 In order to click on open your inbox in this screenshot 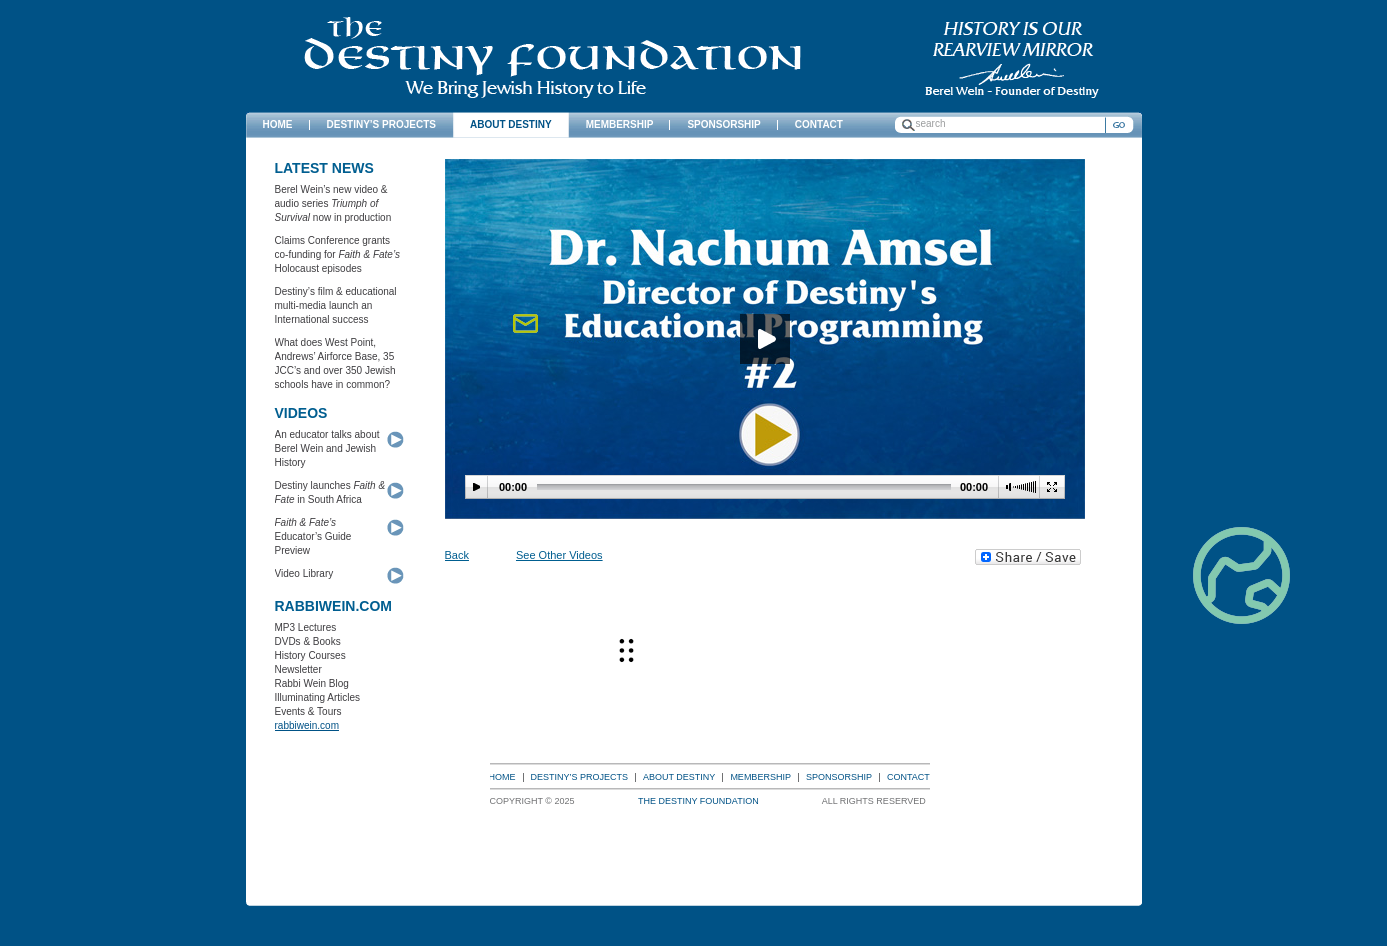, I will do `click(525, 323)`.